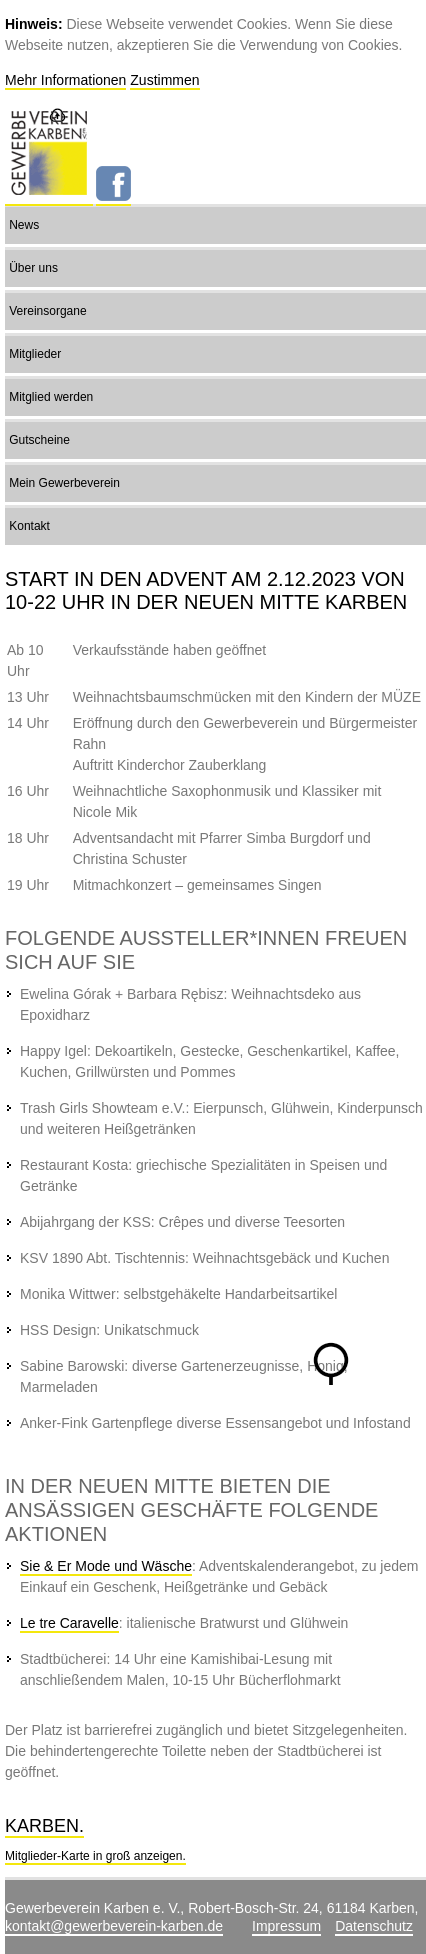  Describe the element at coordinates (57, 115) in the screenshot. I see `upload file to cloud storage` at that location.